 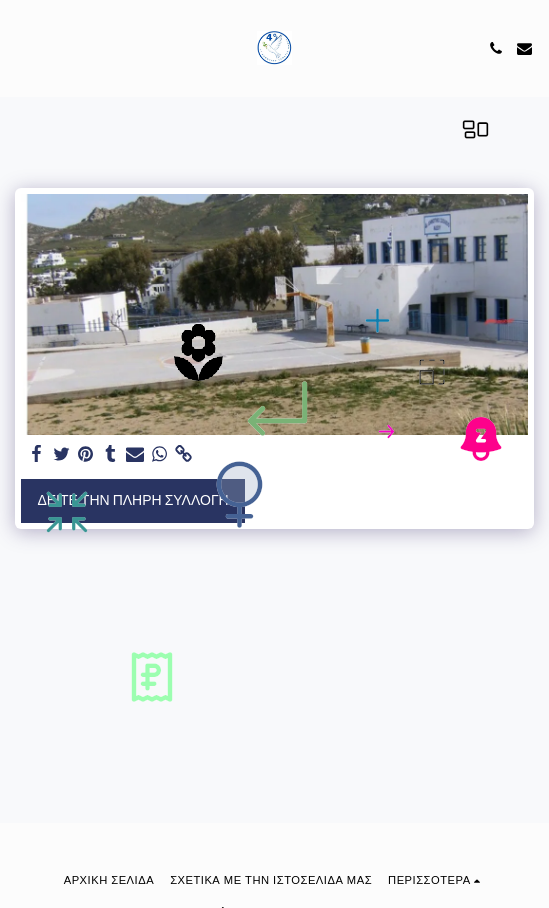 What do you see at coordinates (432, 372) in the screenshot?
I see `resize a window or element` at bounding box center [432, 372].